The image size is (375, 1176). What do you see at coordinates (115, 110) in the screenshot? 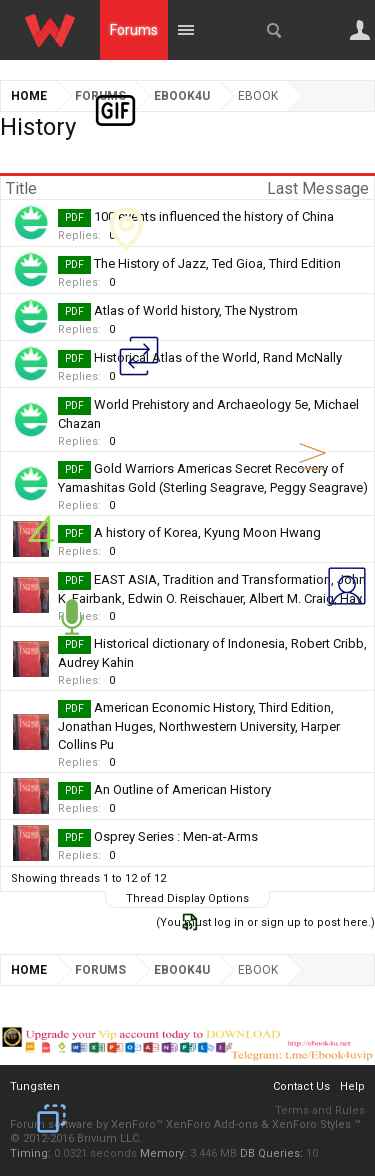
I see `insert a GIF into your message` at bounding box center [115, 110].